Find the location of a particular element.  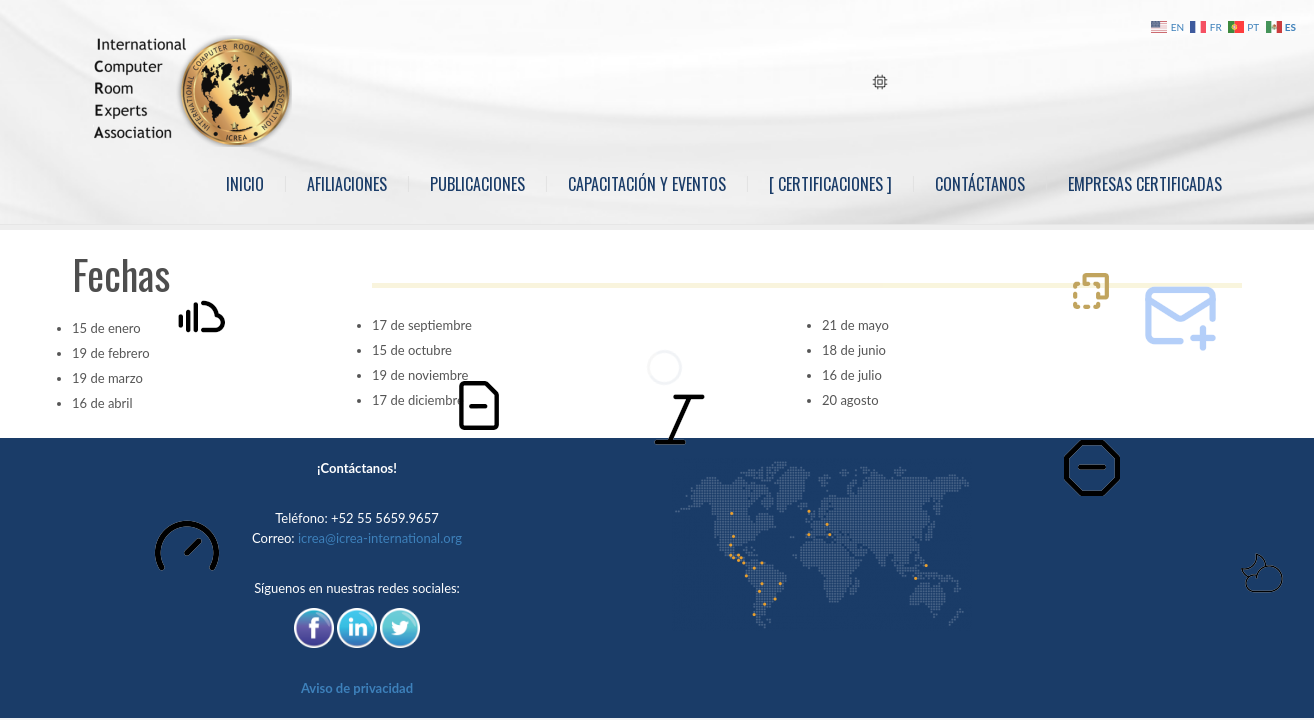

apply italic formatting to selected text is located at coordinates (679, 419).